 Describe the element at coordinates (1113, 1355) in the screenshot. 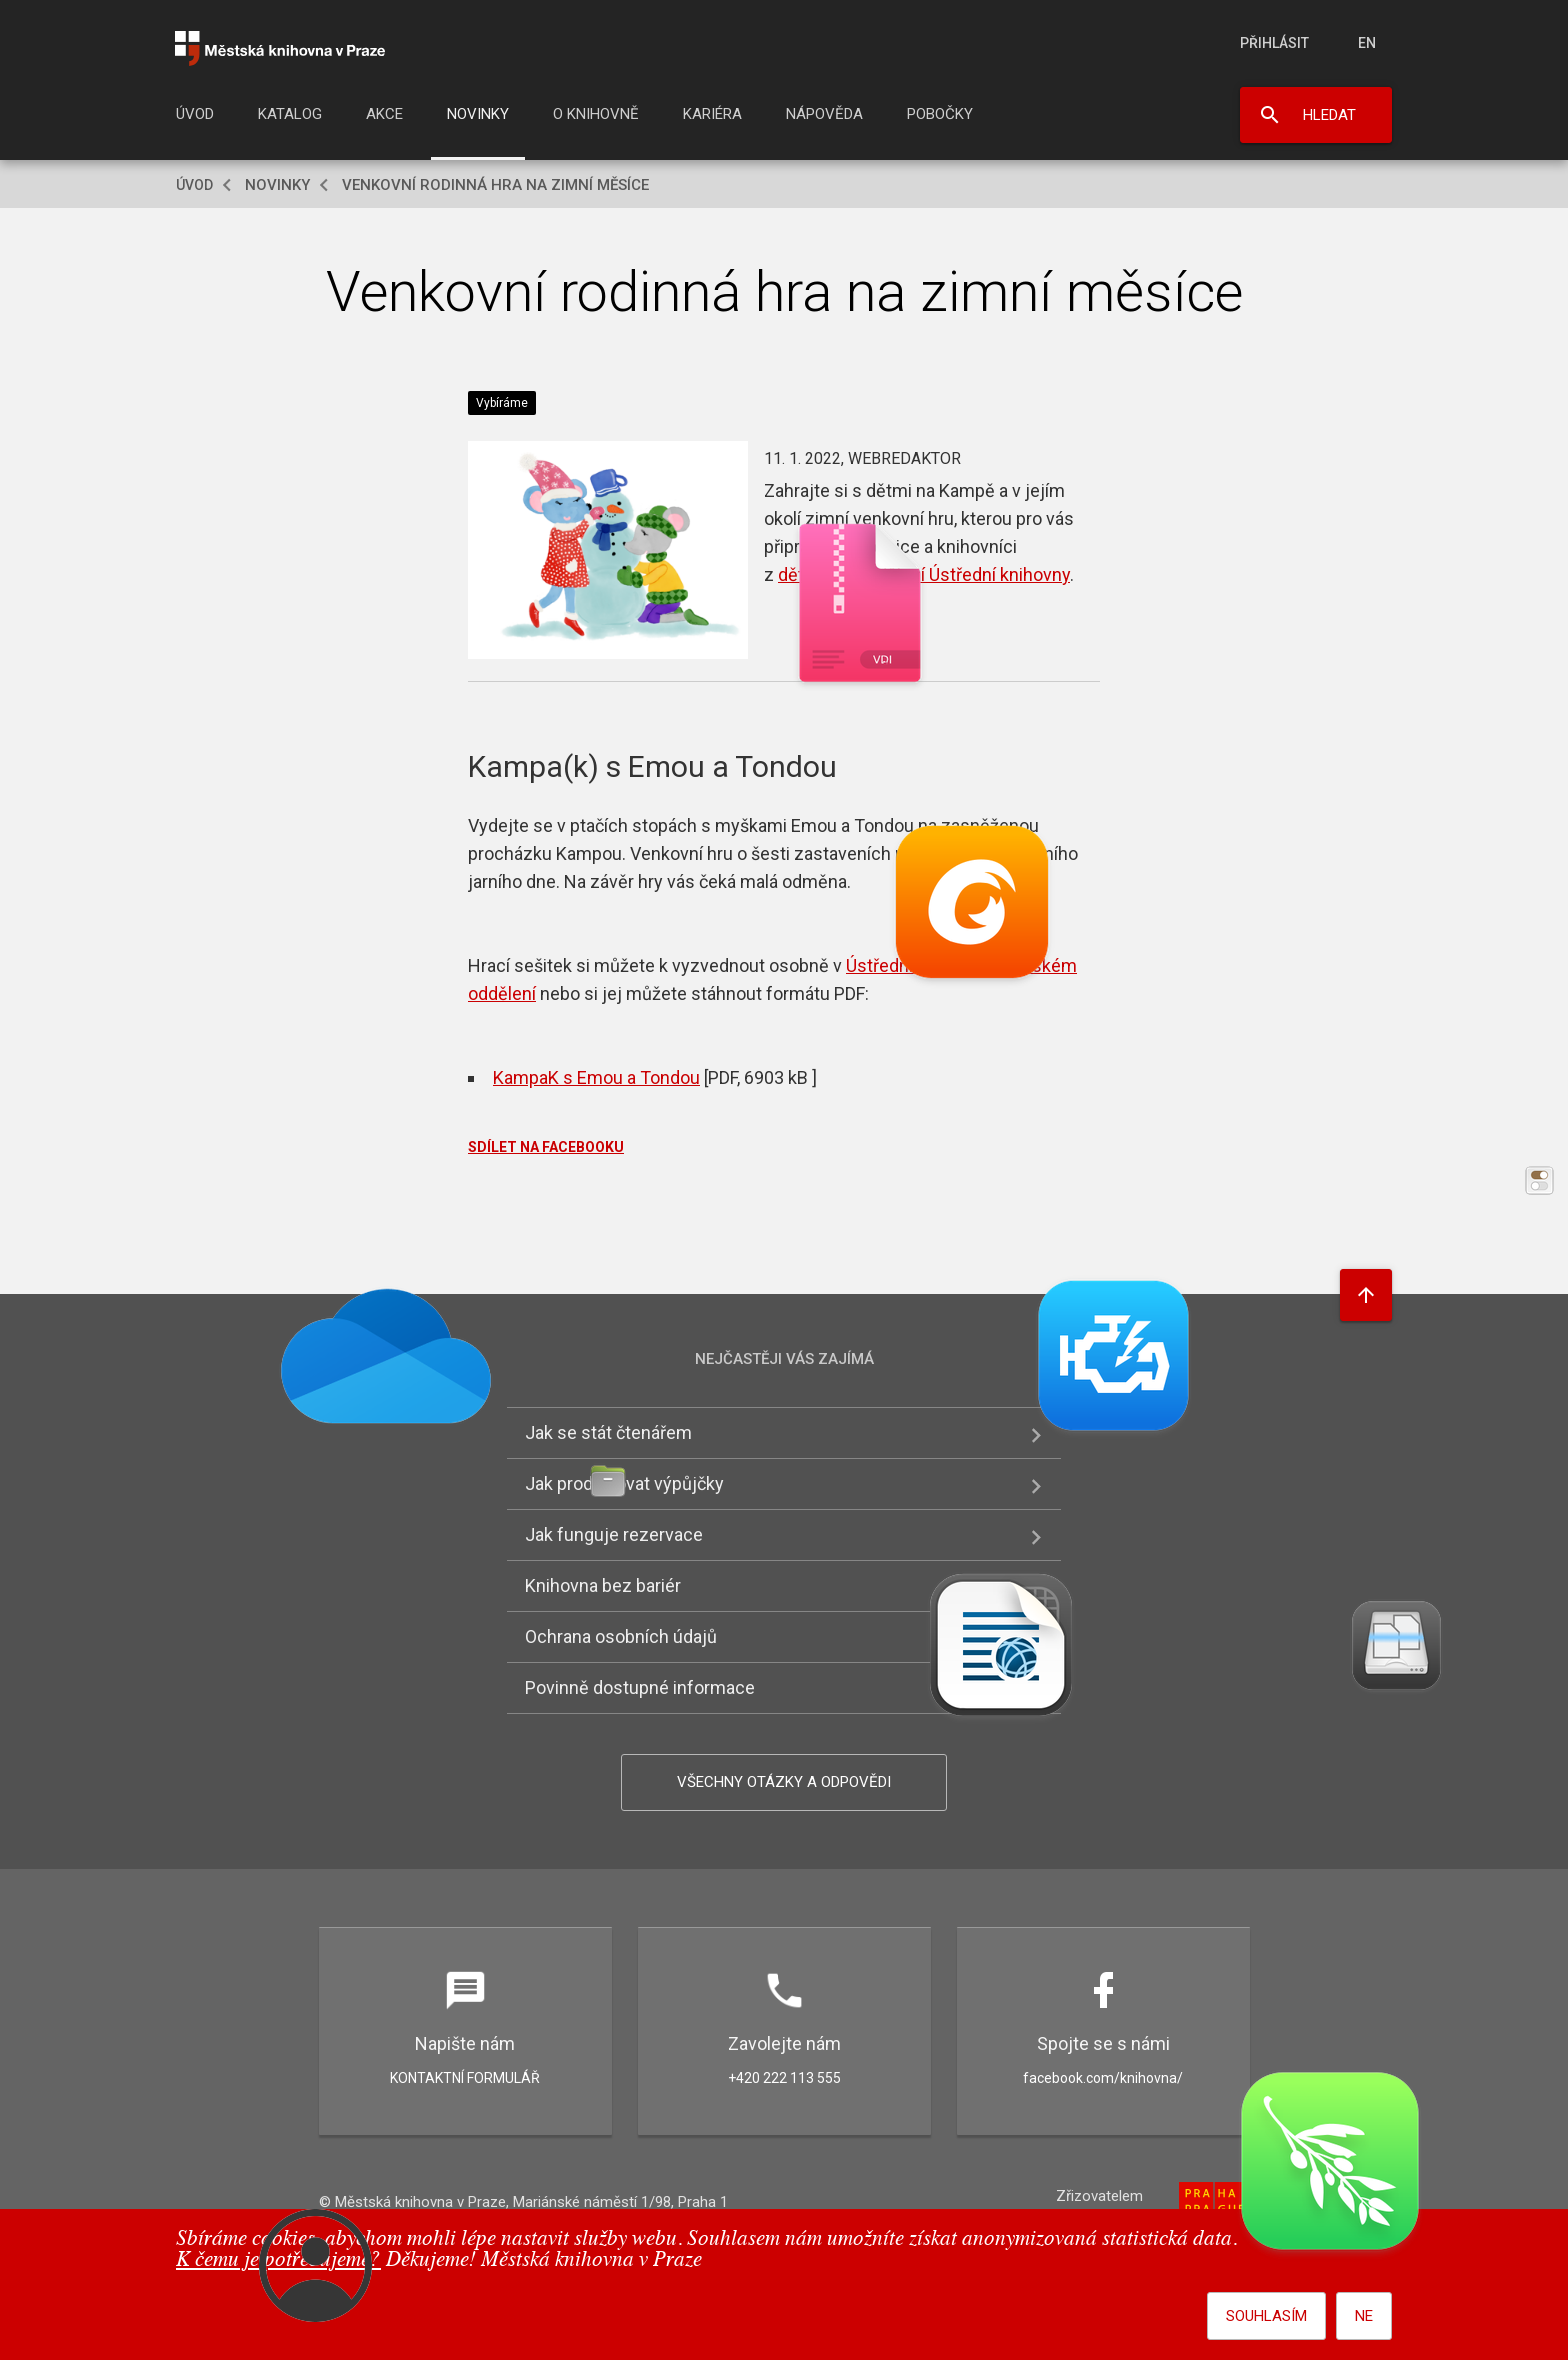

I see `diagnose and troubleshoot SELinux security alerts` at that location.